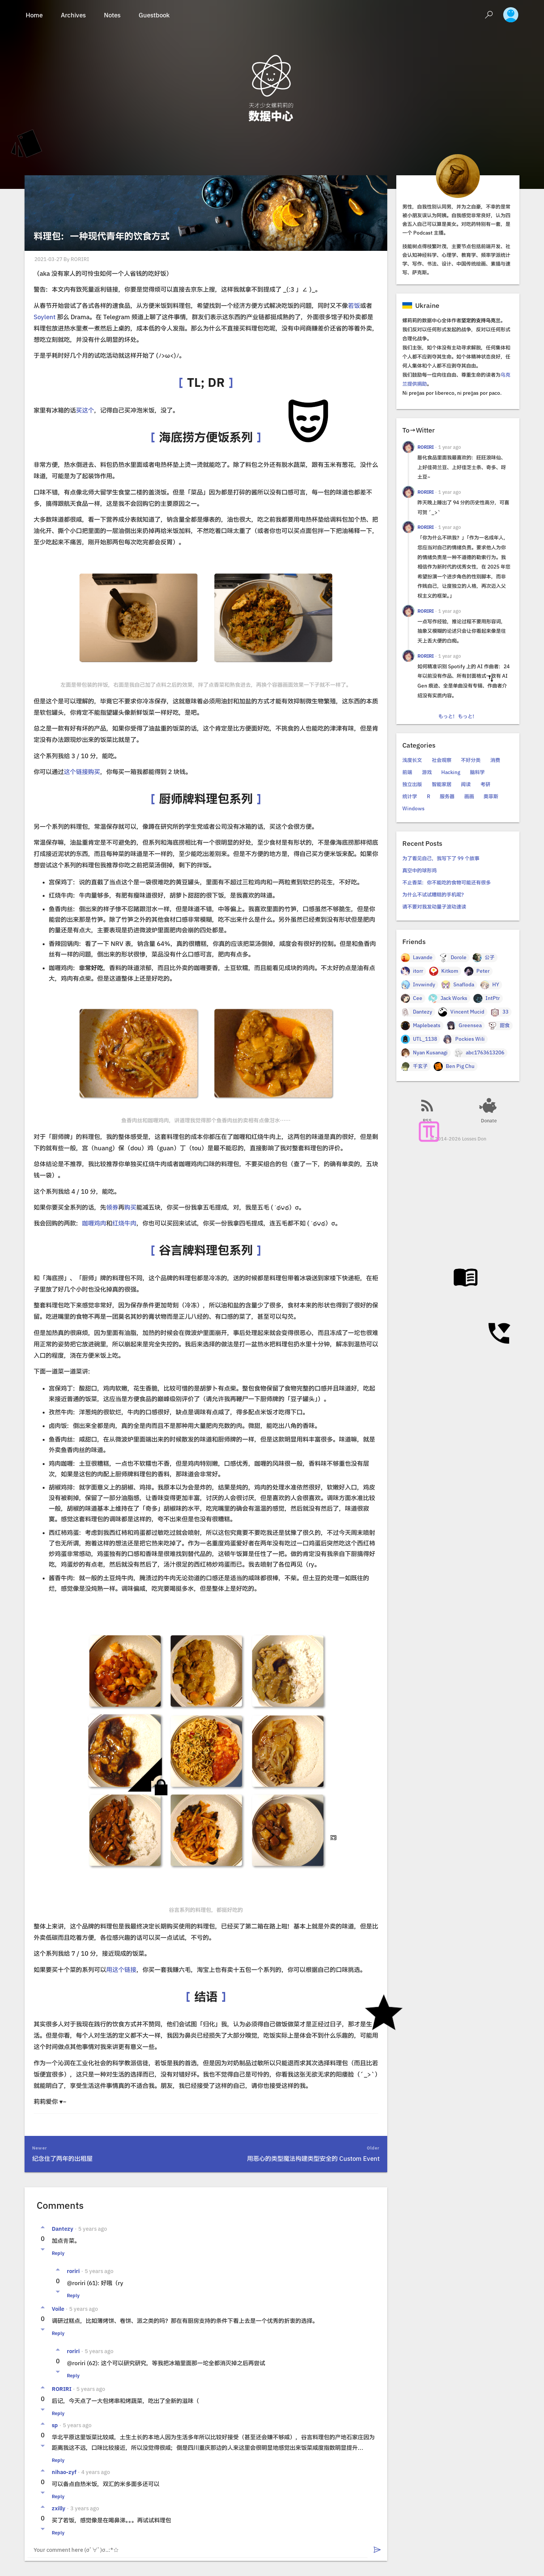  What do you see at coordinates (147, 1777) in the screenshot?
I see `network connection is secured or encrypted` at bounding box center [147, 1777].